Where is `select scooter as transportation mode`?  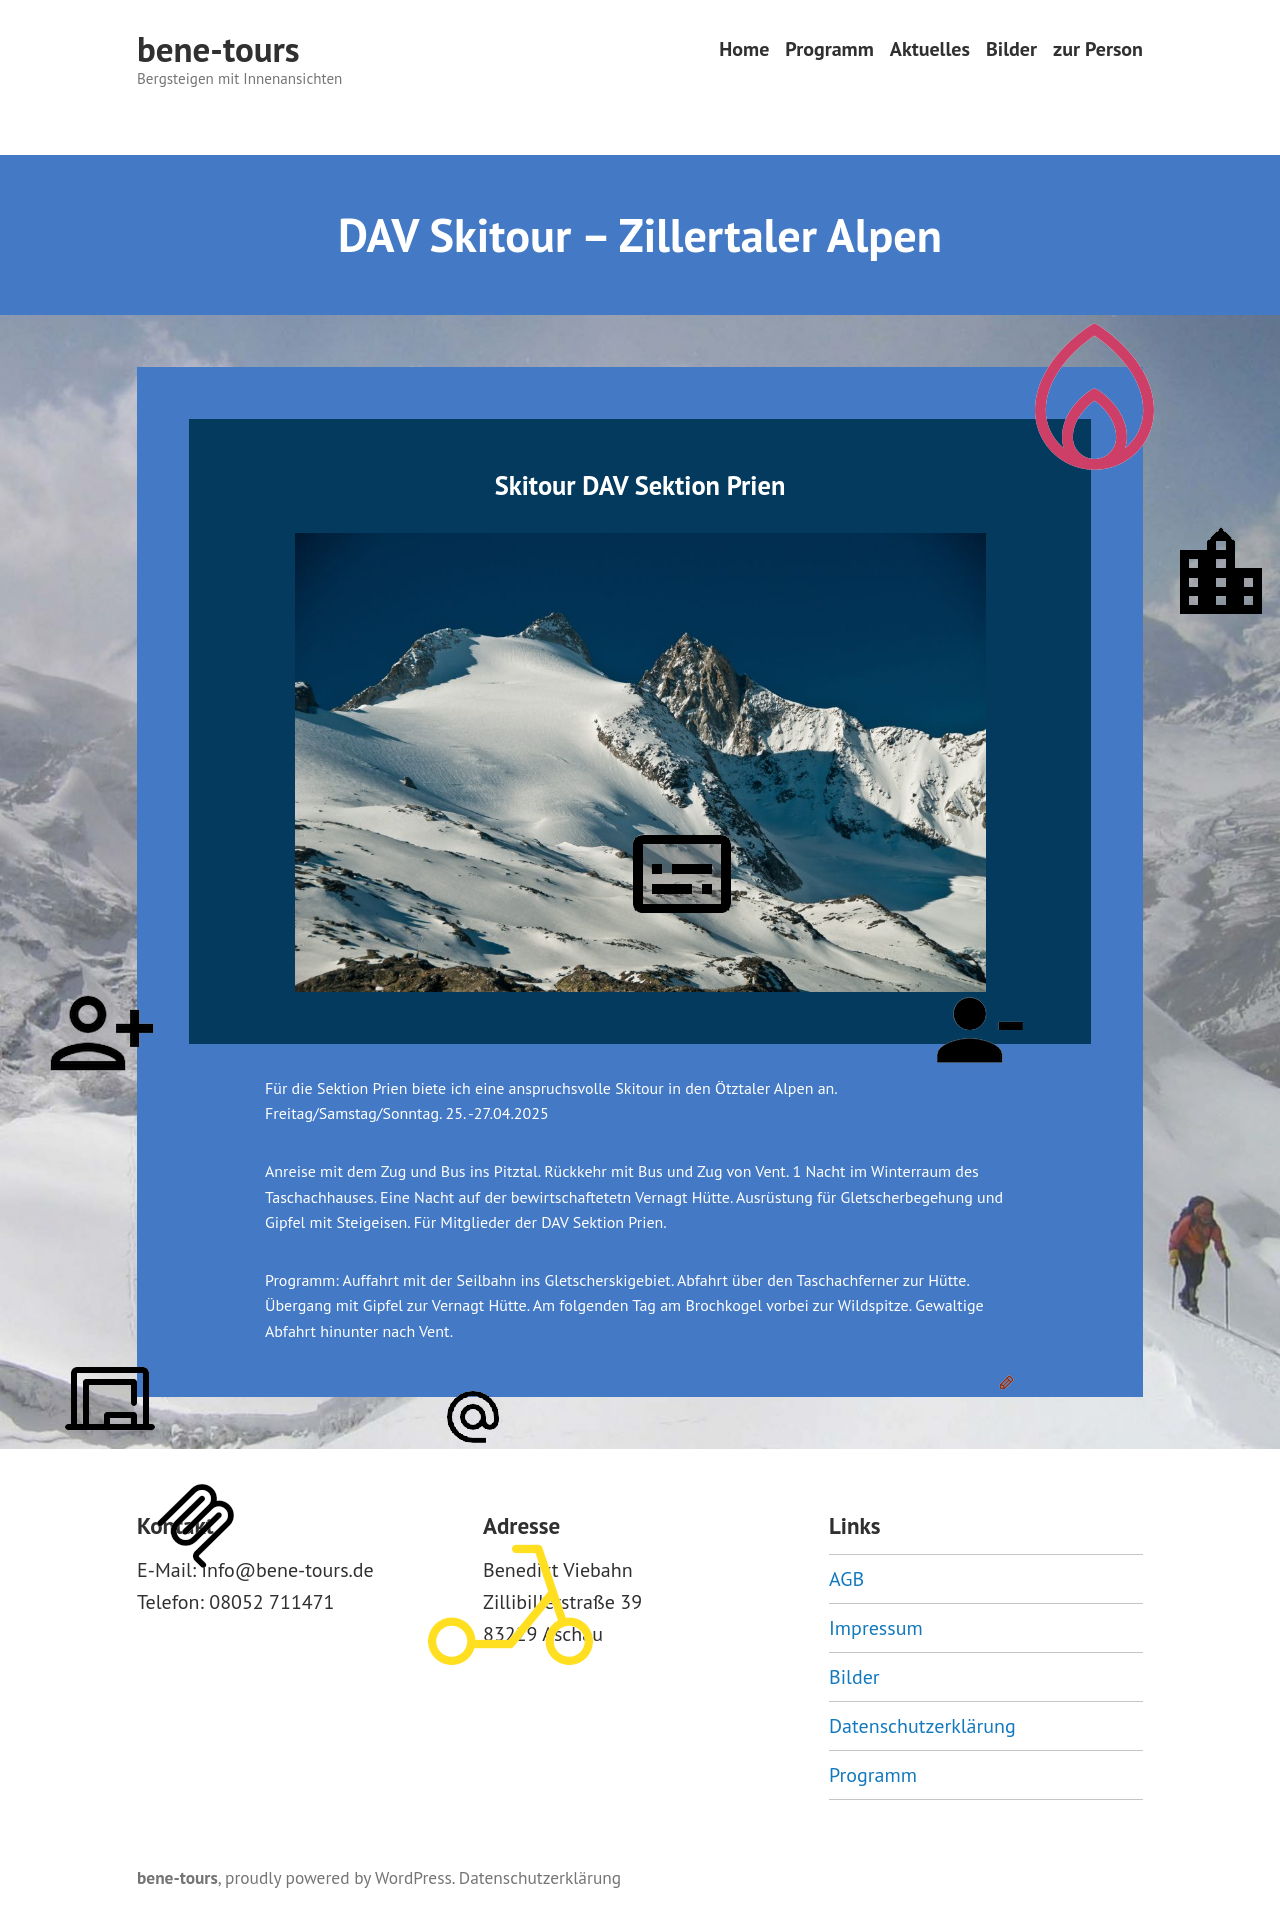 select scooter as transportation mode is located at coordinates (510, 1610).